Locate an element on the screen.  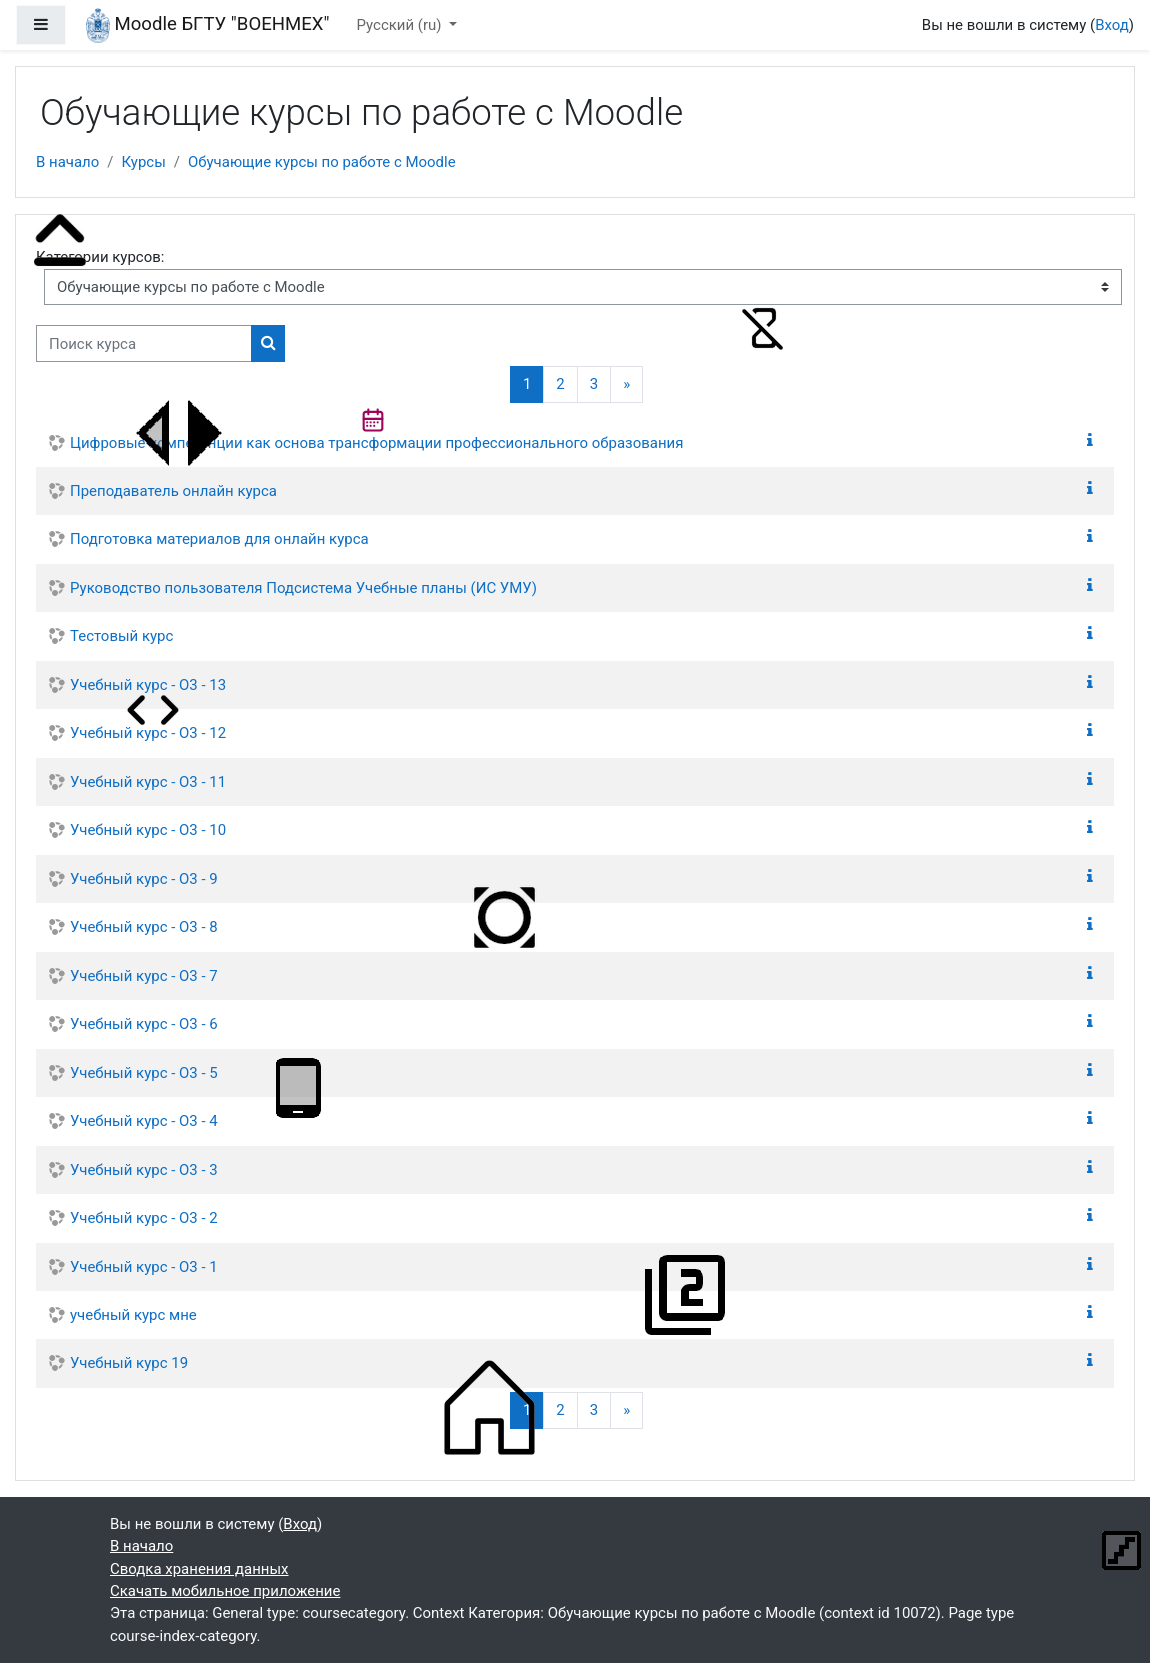
view weekly calendar is located at coordinates (373, 420).